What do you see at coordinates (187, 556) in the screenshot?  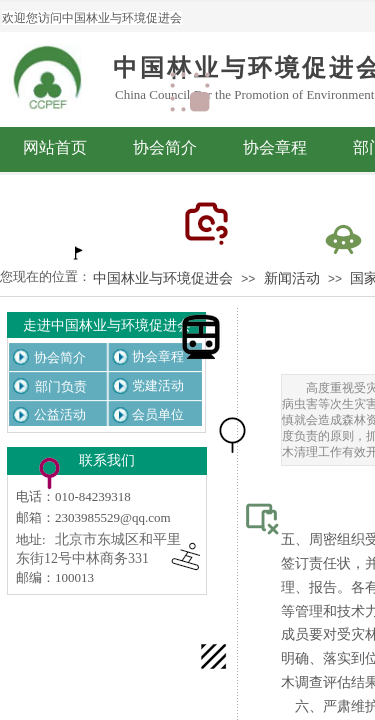 I see `access snowboarding or winter sports activities` at bounding box center [187, 556].